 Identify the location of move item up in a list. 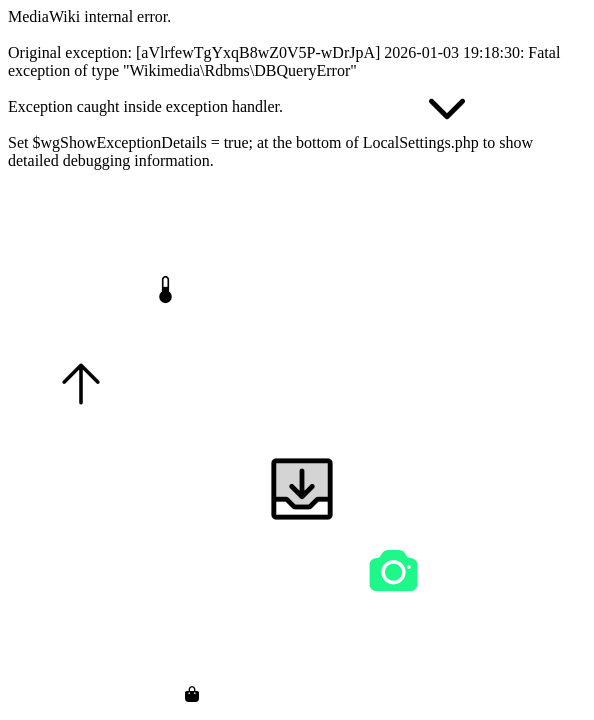
(81, 384).